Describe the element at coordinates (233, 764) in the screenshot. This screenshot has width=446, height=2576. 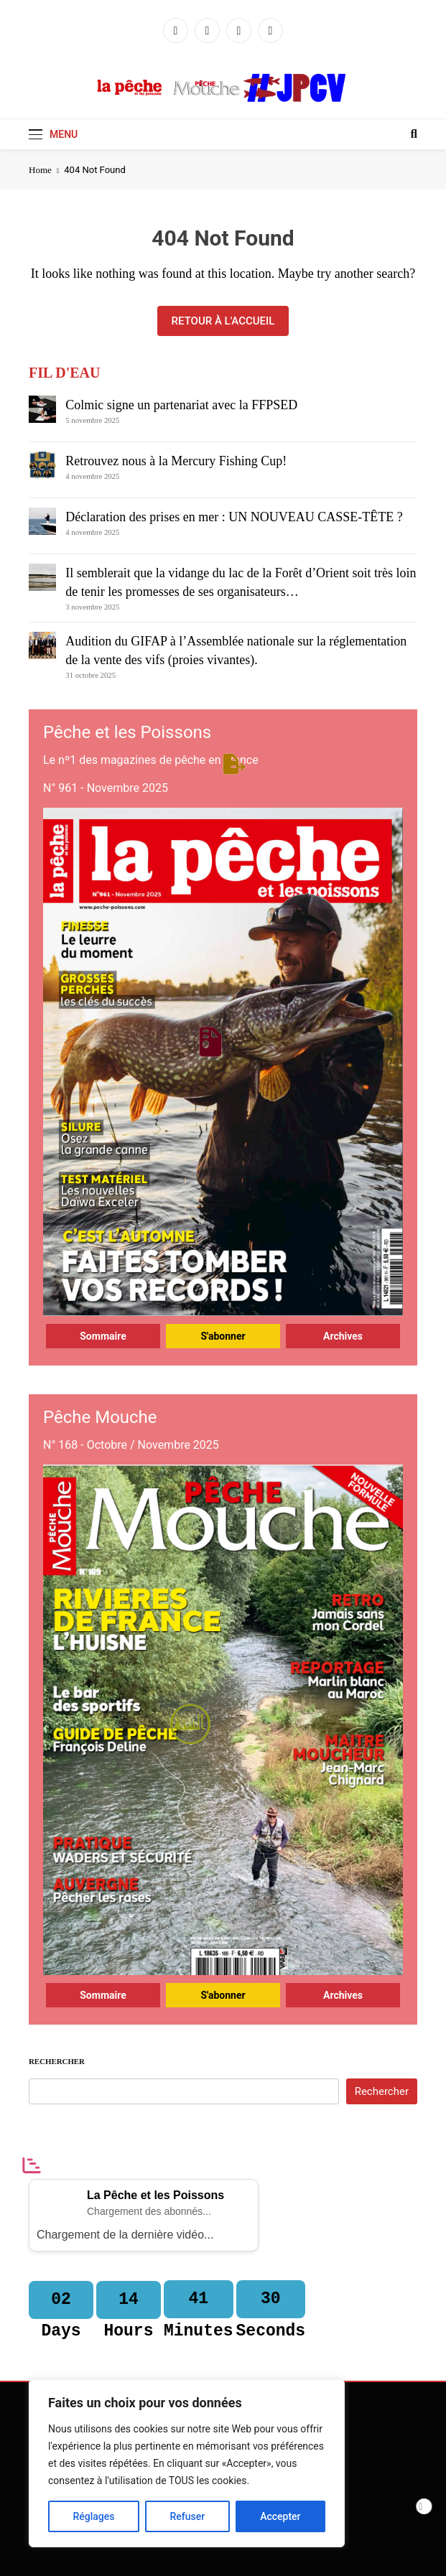
I see `export file to another location or format` at that location.